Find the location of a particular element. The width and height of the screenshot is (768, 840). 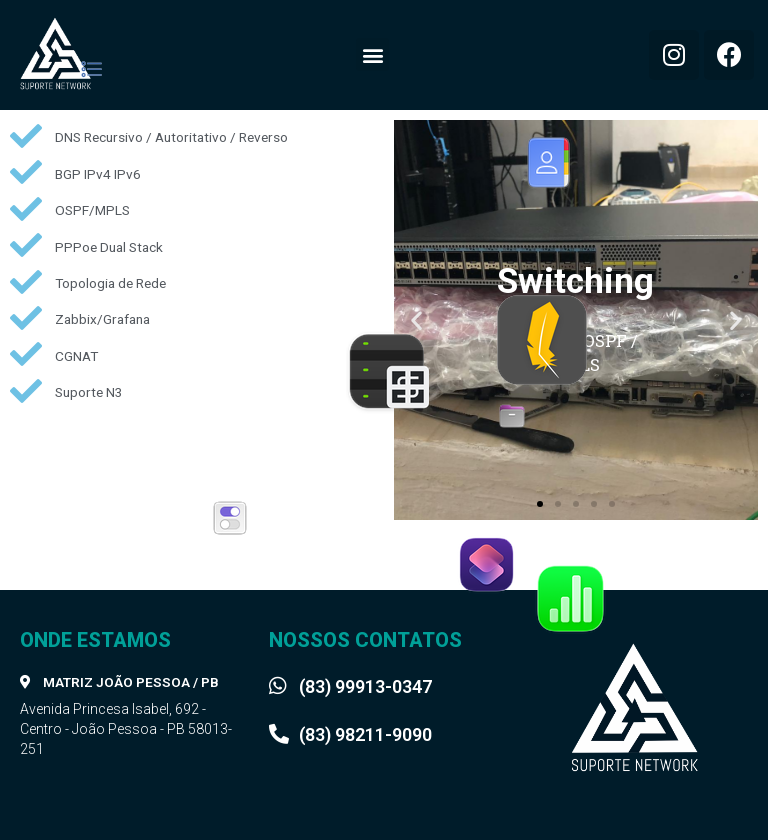

open system tweaks or customization settings is located at coordinates (230, 518).